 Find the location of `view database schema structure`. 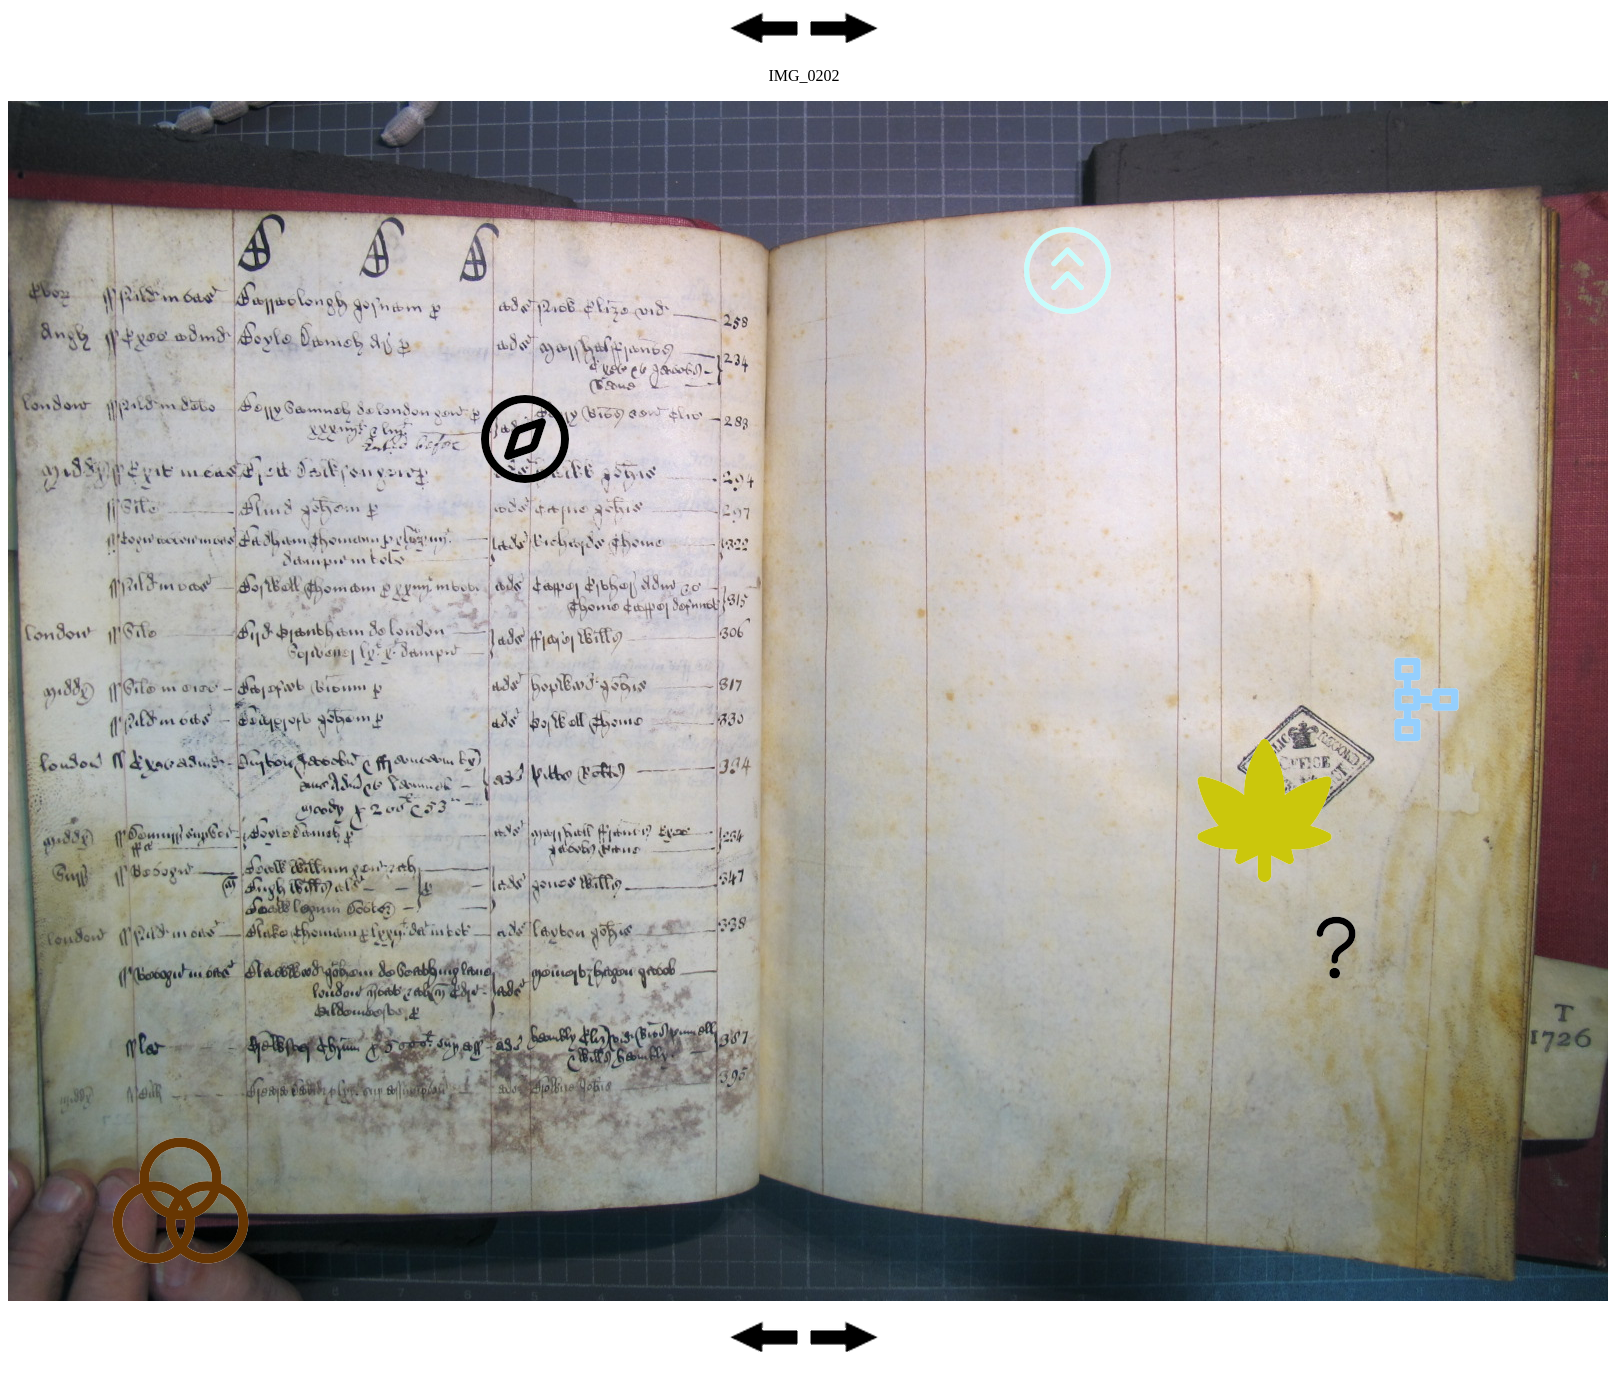

view database schema structure is located at coordinates (1424, 699).